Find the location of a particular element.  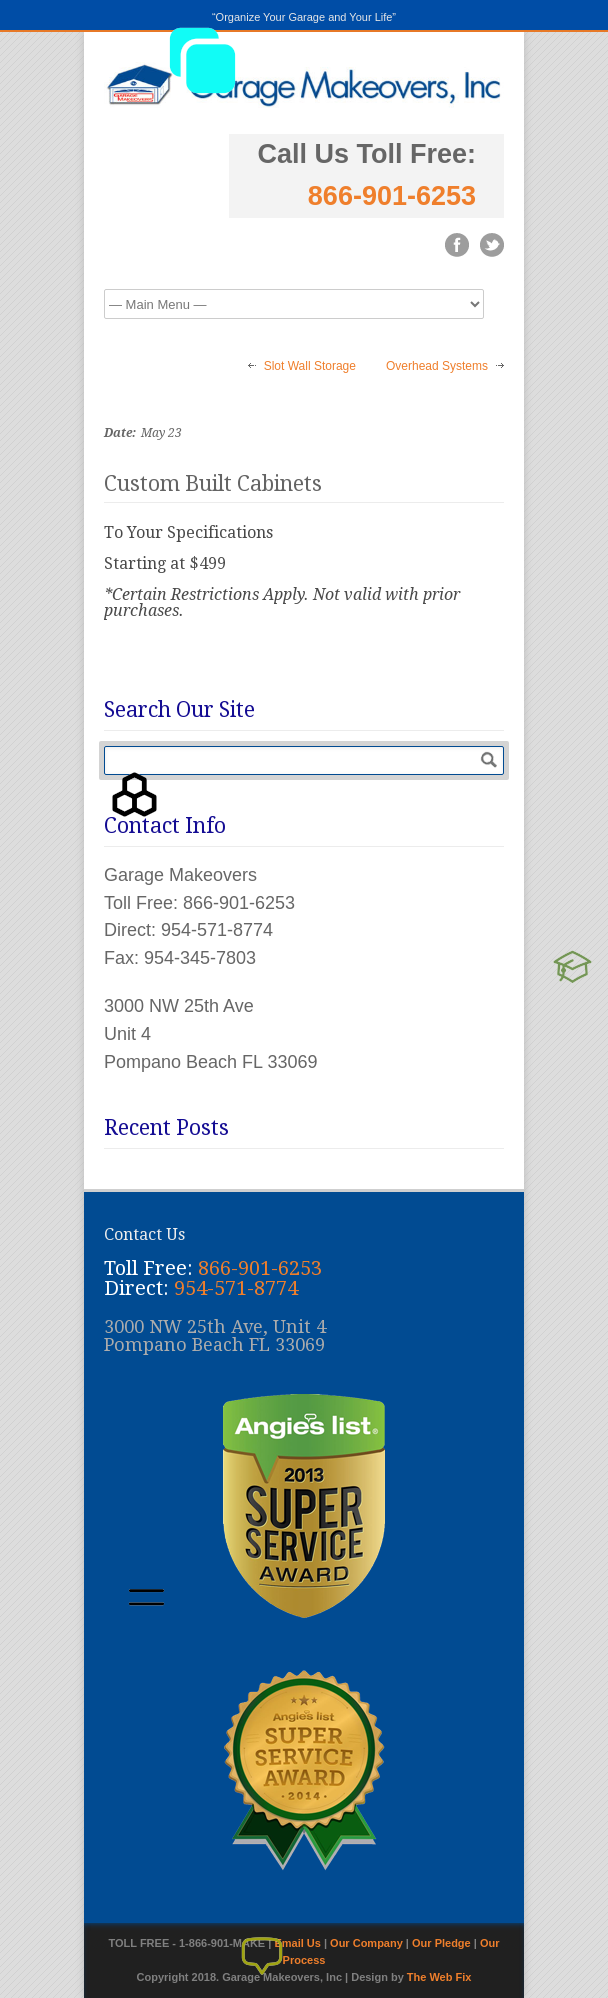

open navigation menu is located at coordinates (146, 1596).